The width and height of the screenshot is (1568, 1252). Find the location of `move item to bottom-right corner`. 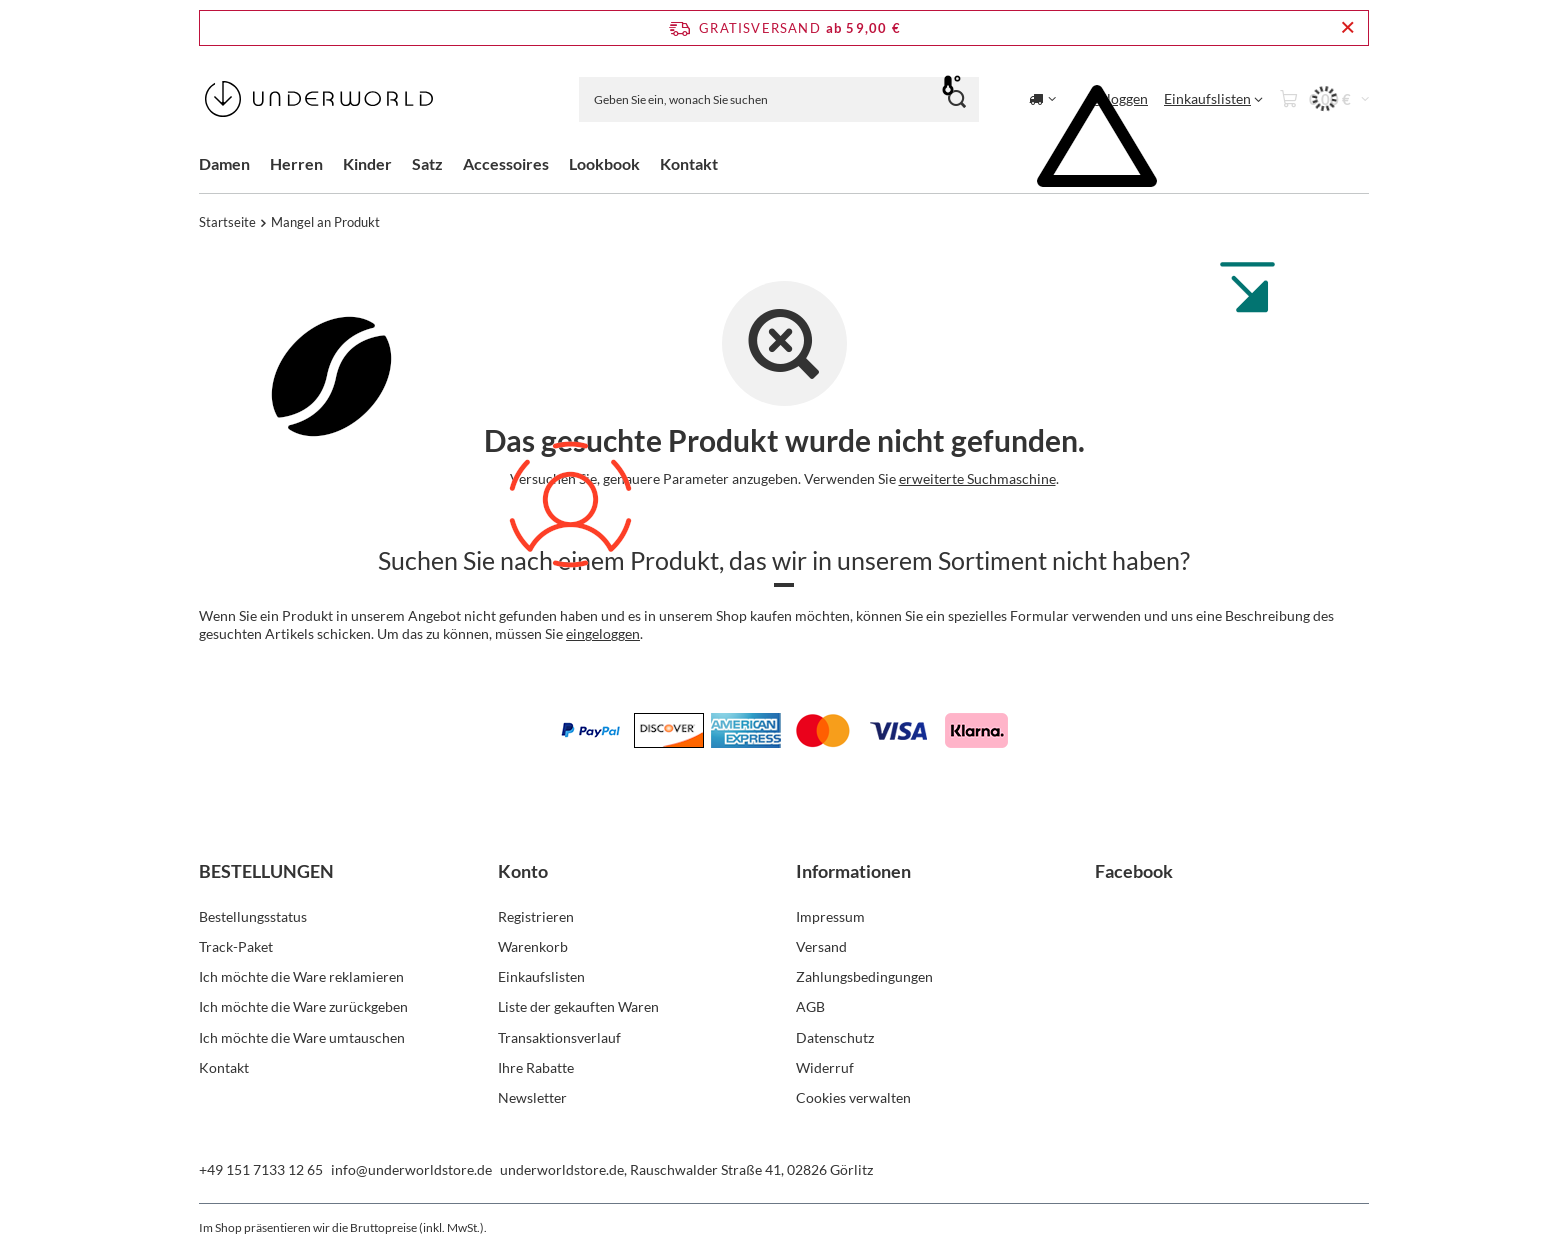

move item to bottom-right corner is located at coordinates (1247, 289).